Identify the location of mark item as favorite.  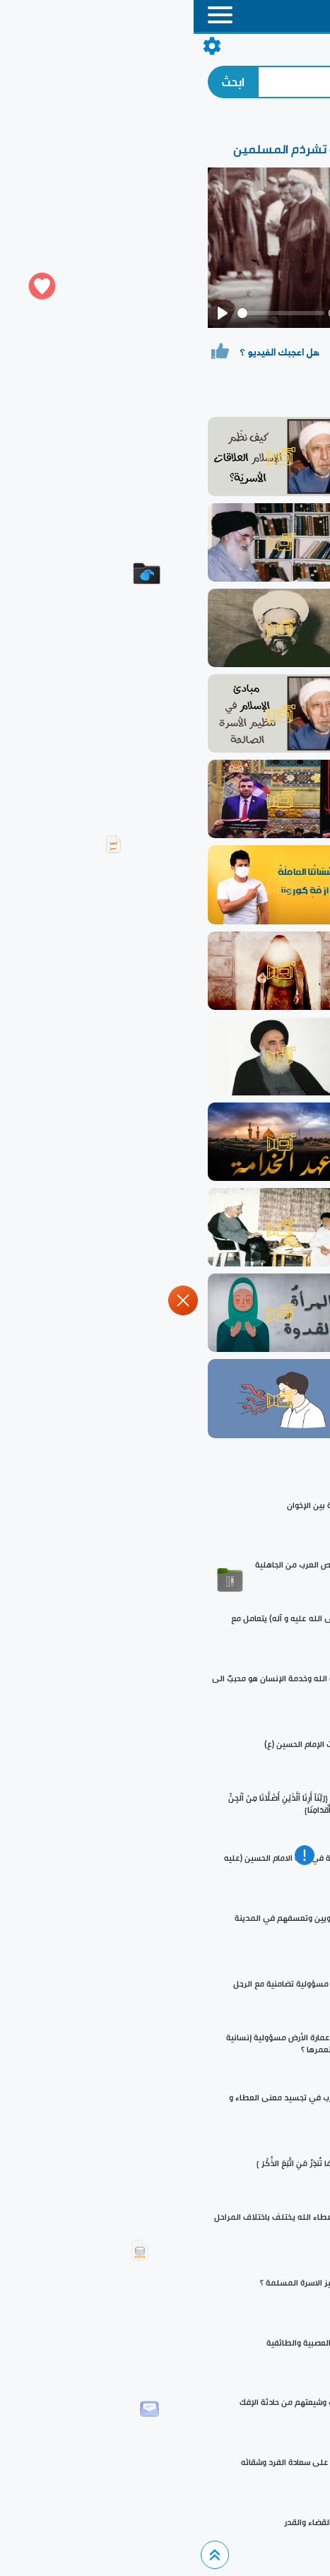
(42, 286).